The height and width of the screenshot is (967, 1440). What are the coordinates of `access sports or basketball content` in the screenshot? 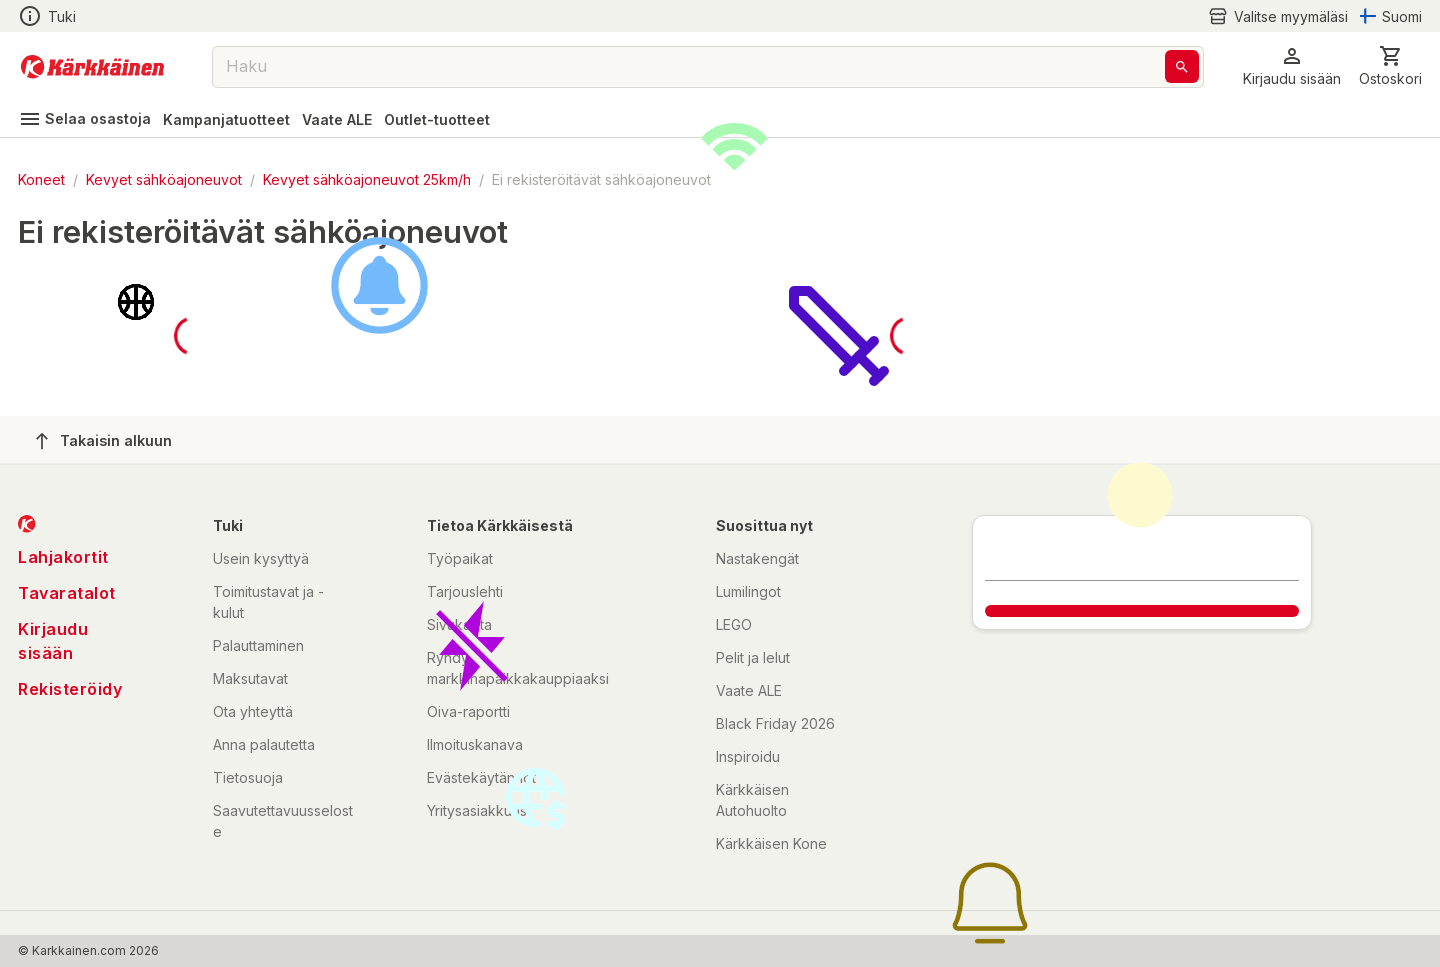 It's located at (136, 302).